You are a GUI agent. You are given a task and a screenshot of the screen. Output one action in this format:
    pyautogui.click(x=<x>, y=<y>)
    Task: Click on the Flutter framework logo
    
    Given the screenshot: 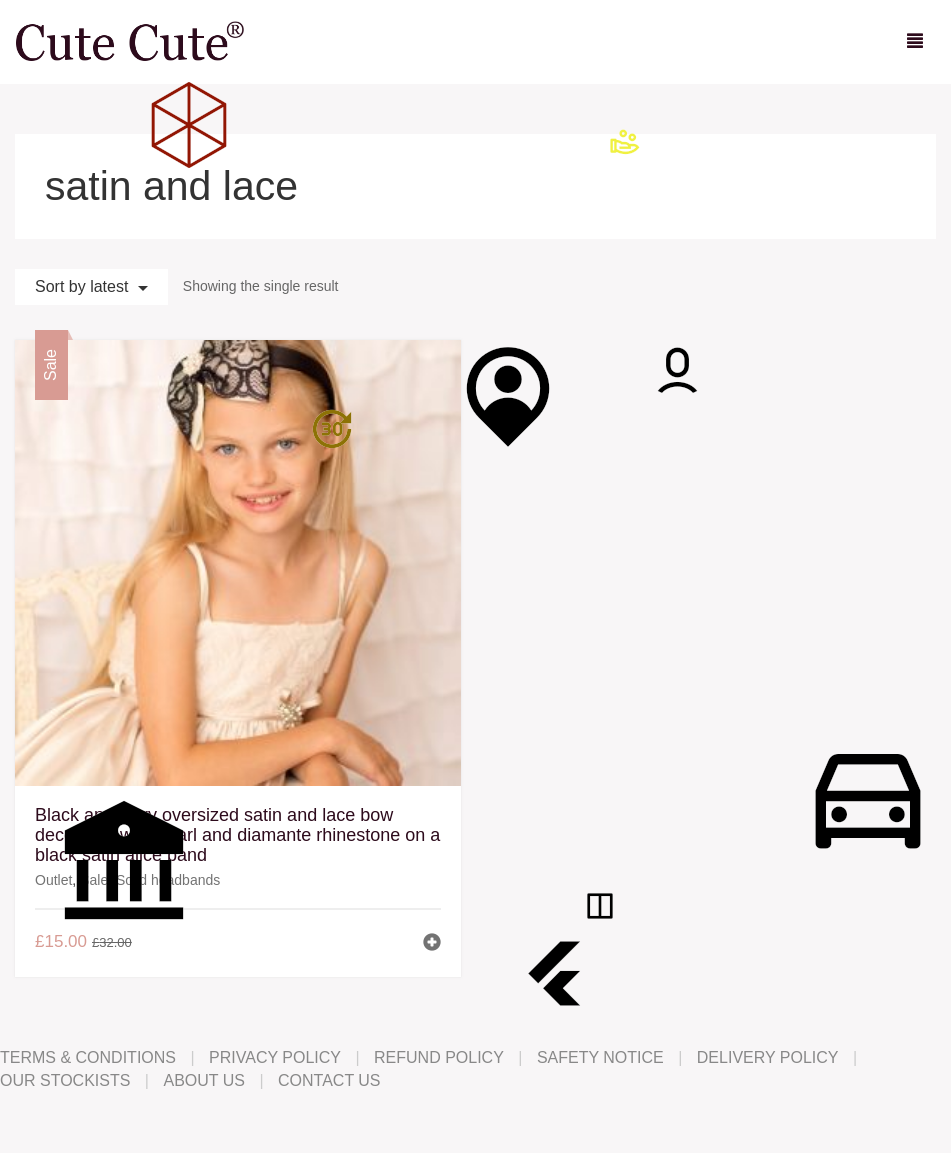 What is the action you would take?
    pyautogui.click(x=555, y=973)
    